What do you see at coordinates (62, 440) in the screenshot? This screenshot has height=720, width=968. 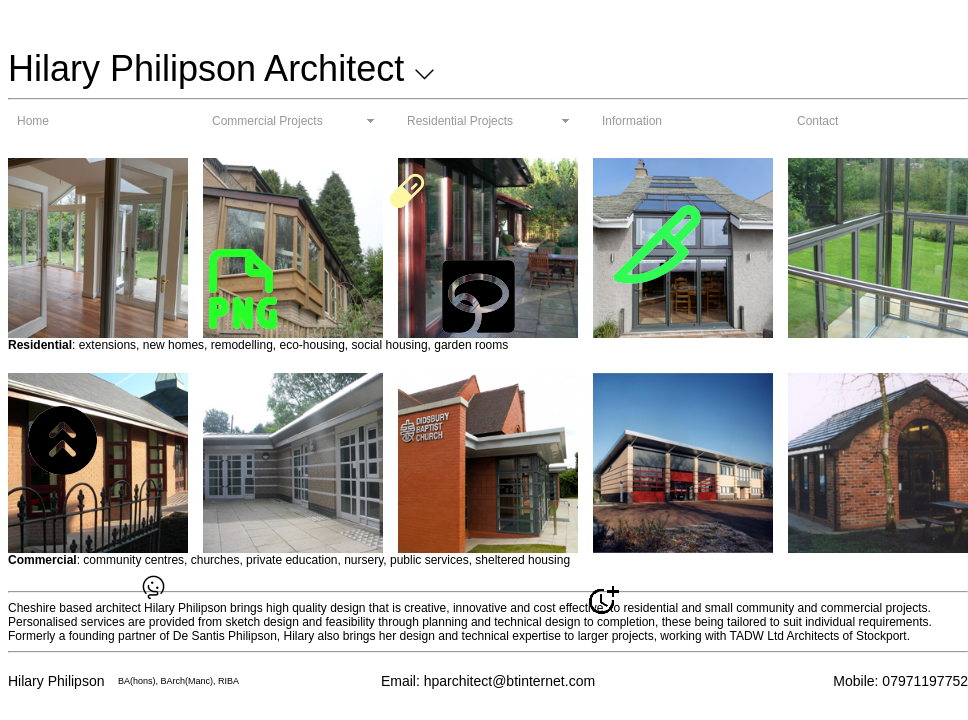 I see `scroll to top of page` at bounding box center [62, 440].